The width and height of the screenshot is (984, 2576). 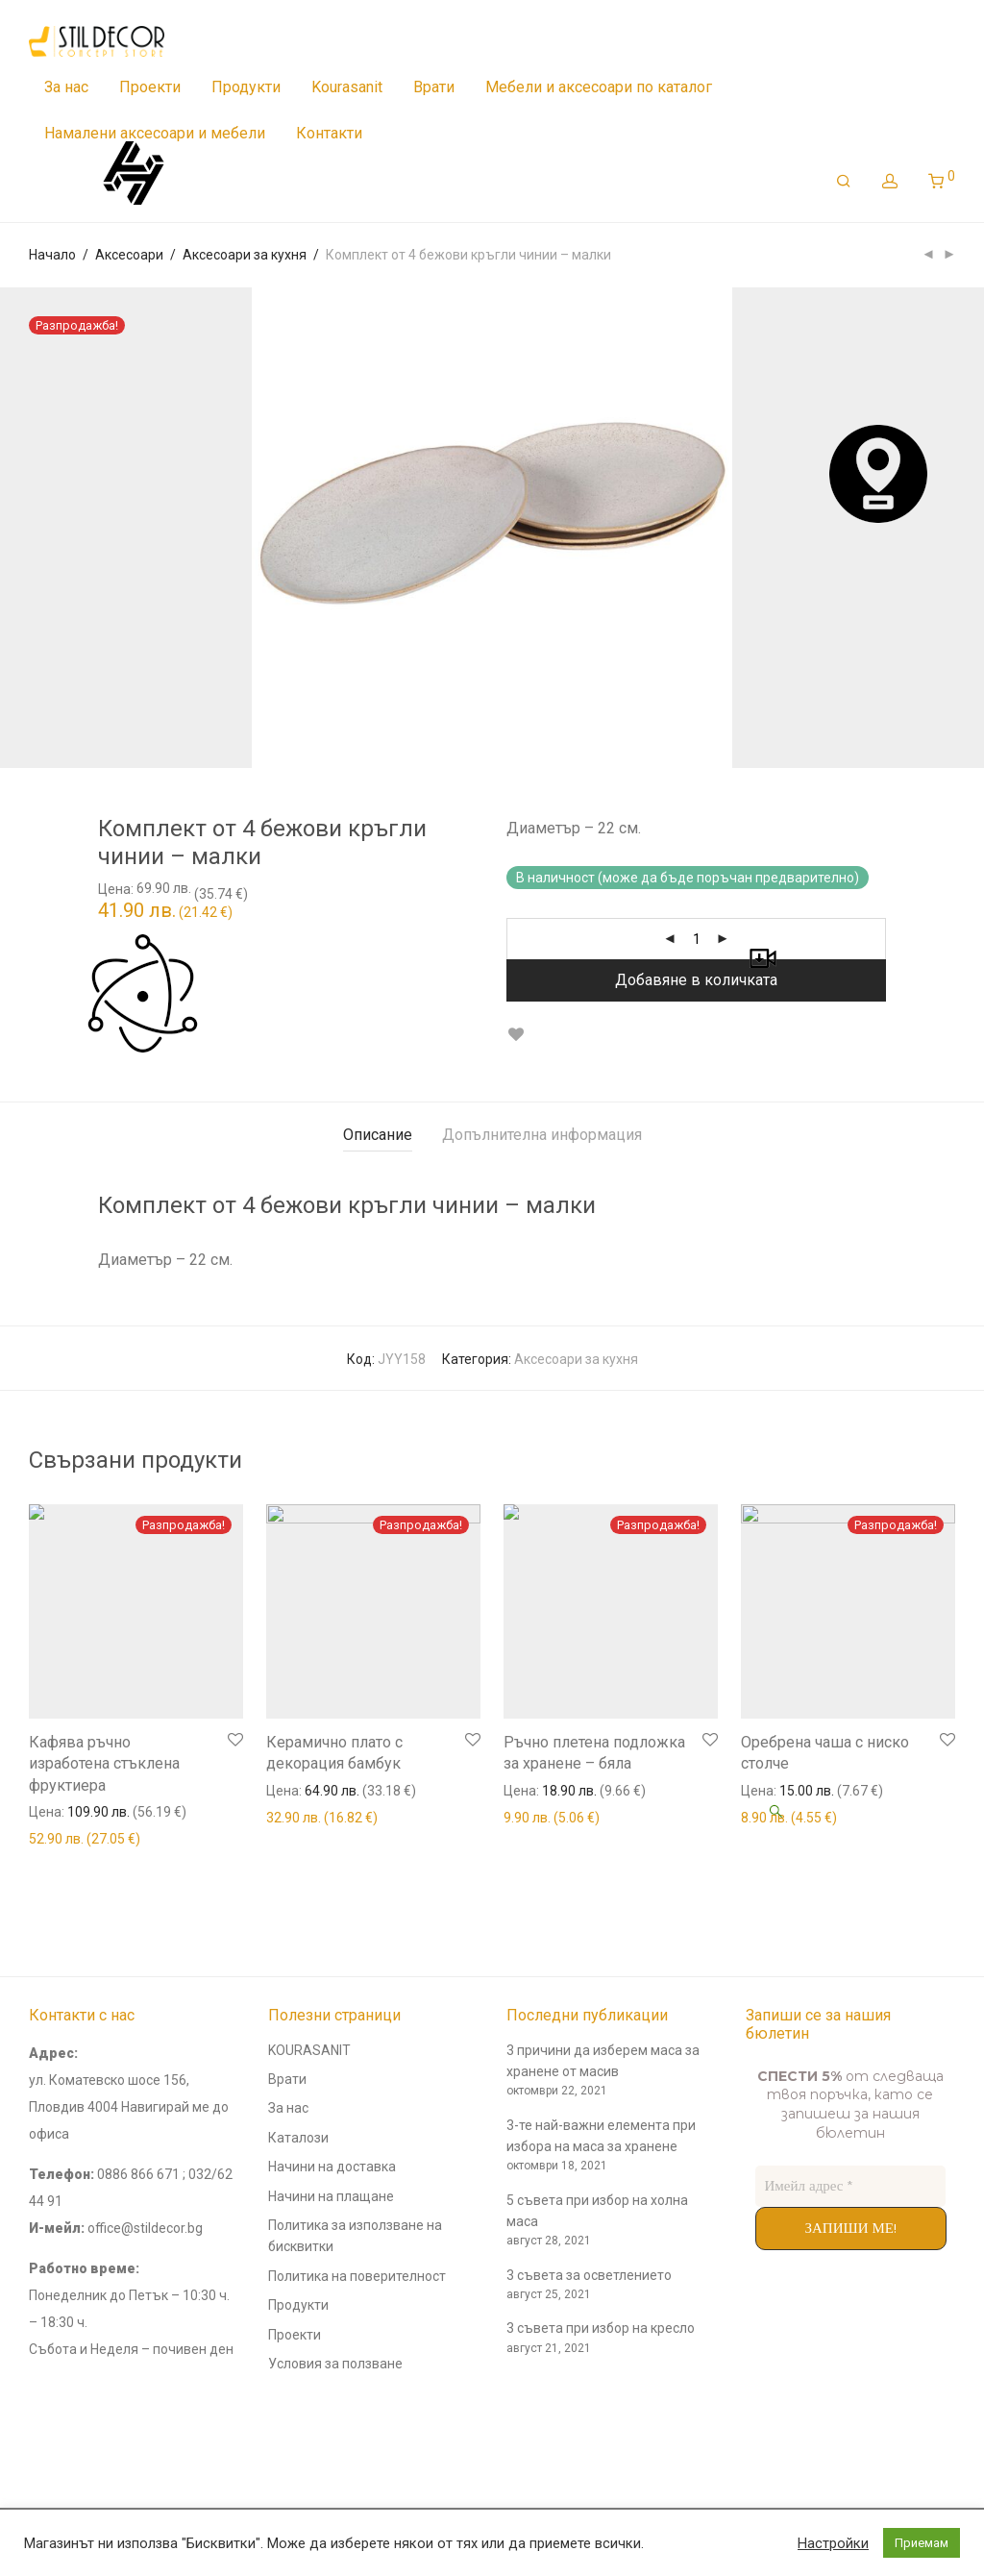 What do you see at coordinates (775, 1811) in the screenshot?
I see `sistrix SEO tool logo` at bounding box center [775, 1811].